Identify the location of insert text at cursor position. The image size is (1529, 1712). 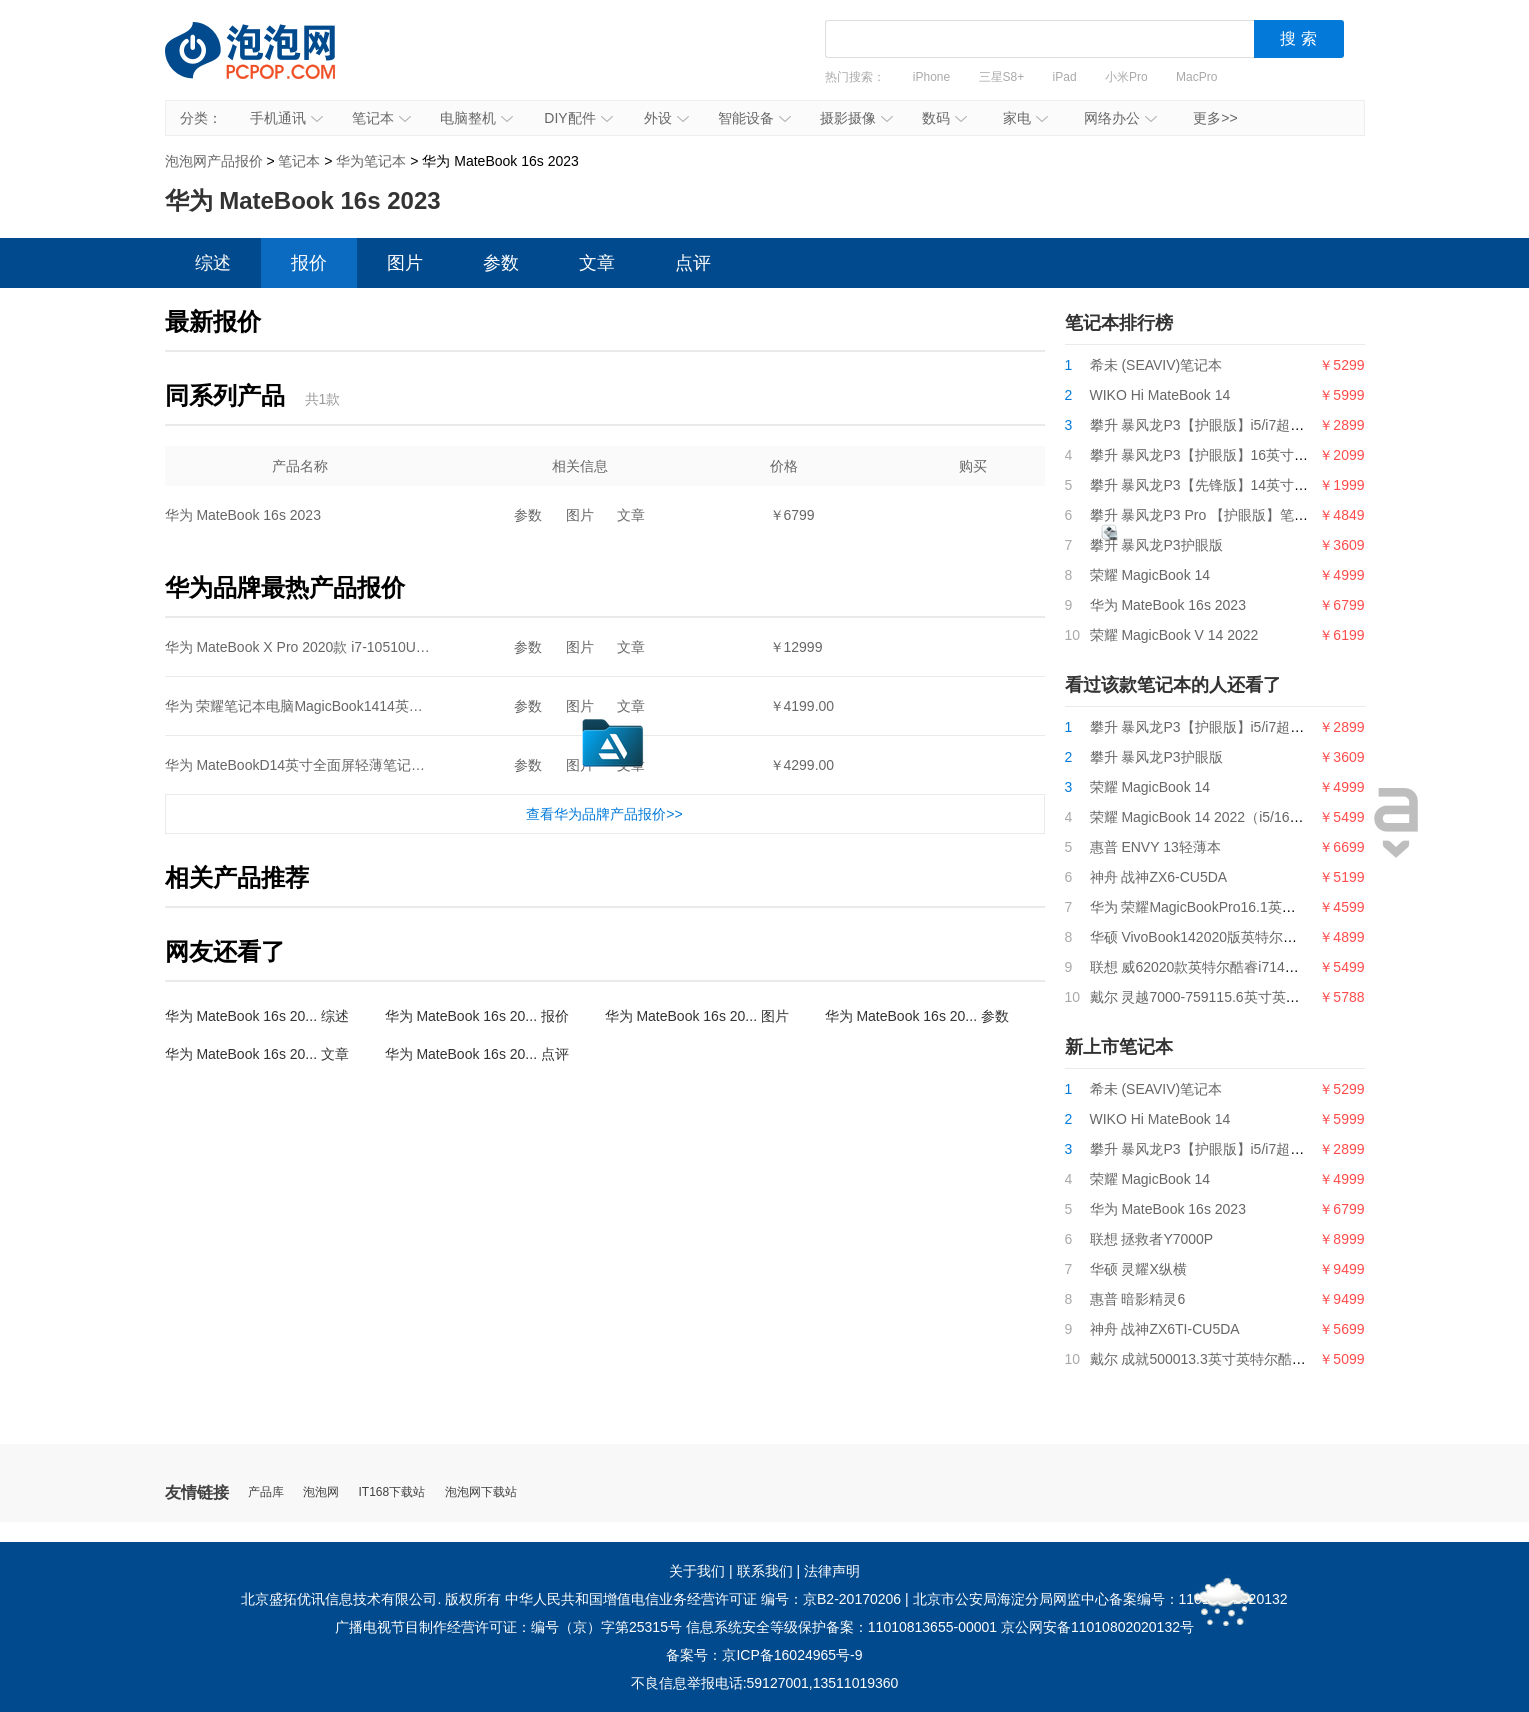
(1396, 823).